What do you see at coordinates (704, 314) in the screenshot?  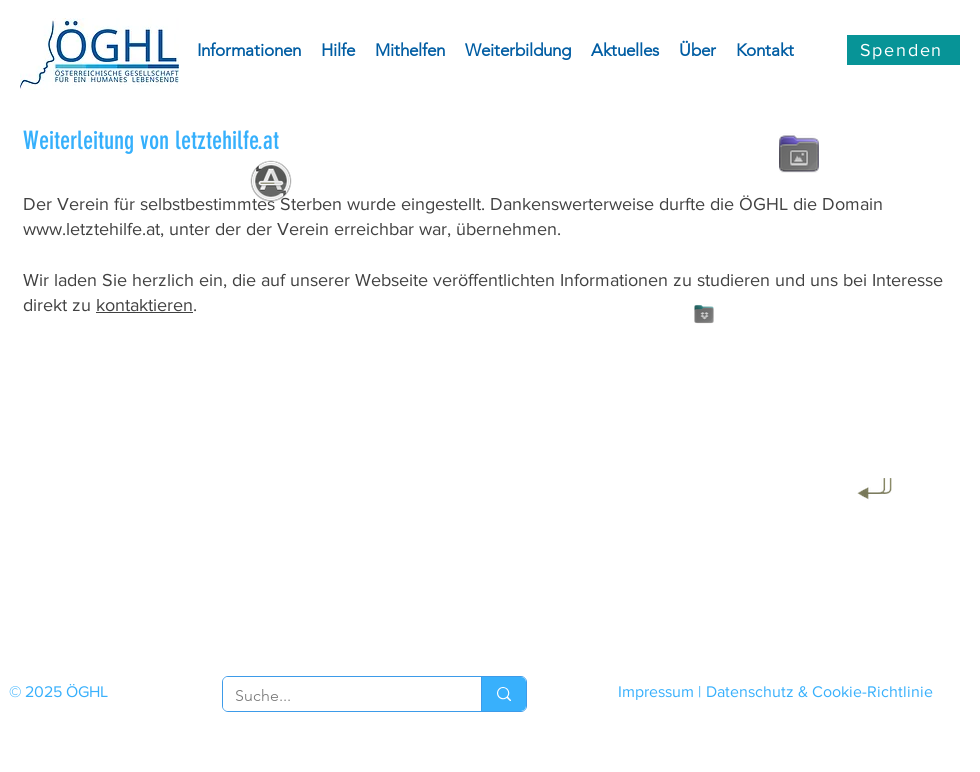 I see `open your Dropbox synced folder` at bounding box center [704, 314].